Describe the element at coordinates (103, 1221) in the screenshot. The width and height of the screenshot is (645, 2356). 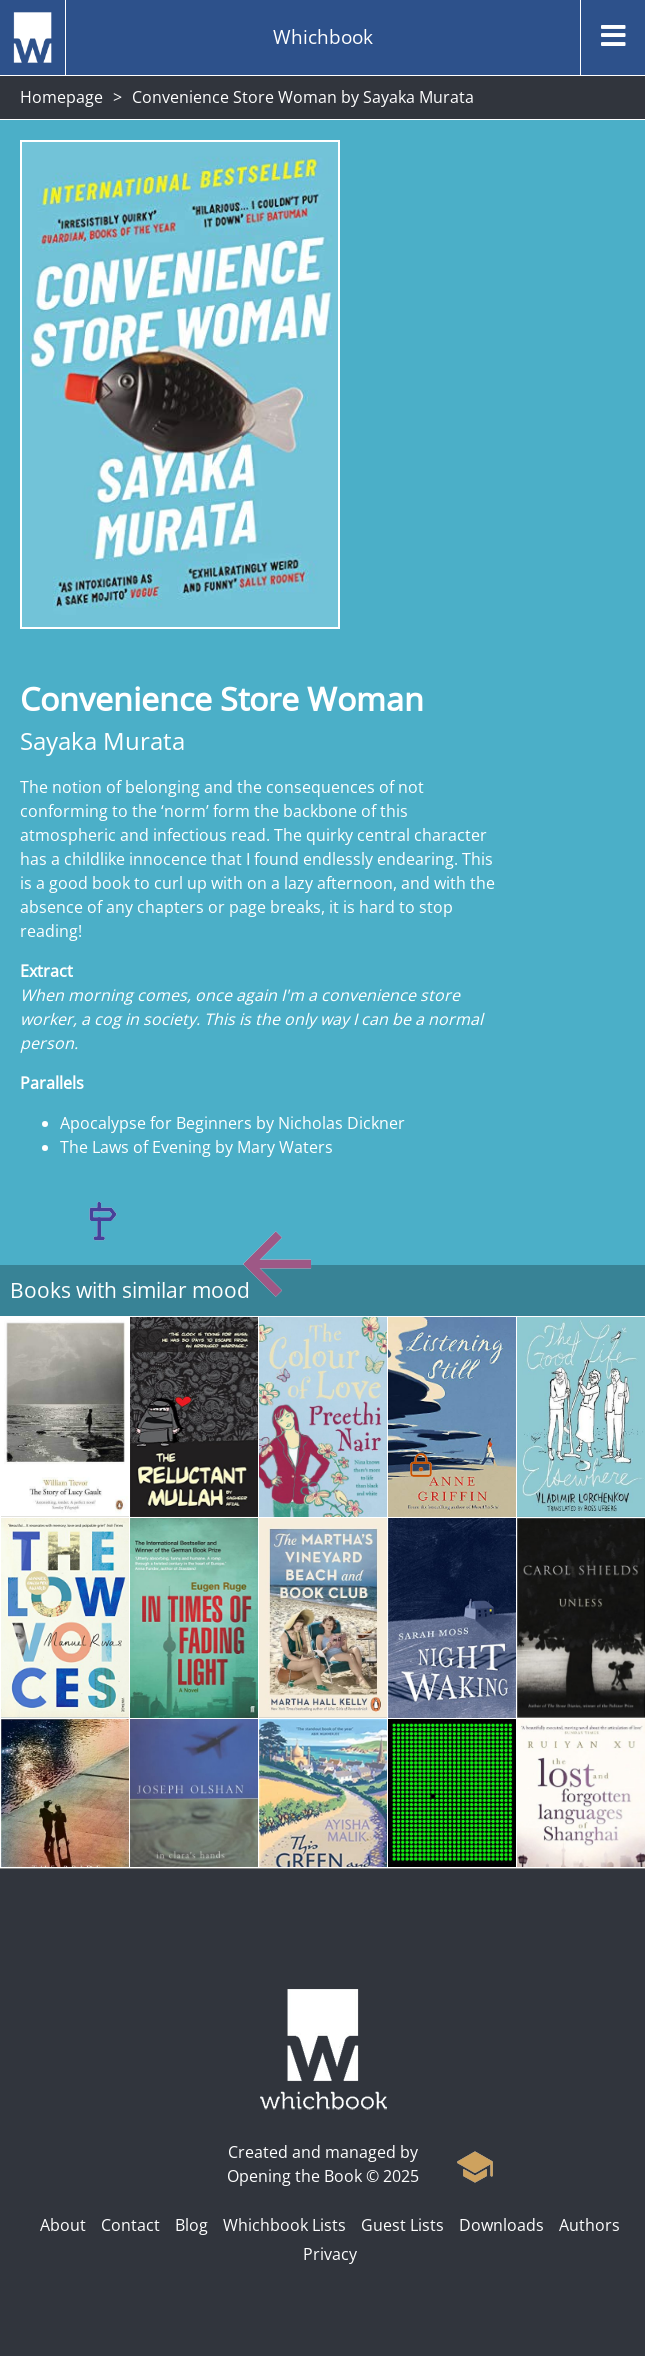
I see `navigate to directions or wayfinding` at that location.